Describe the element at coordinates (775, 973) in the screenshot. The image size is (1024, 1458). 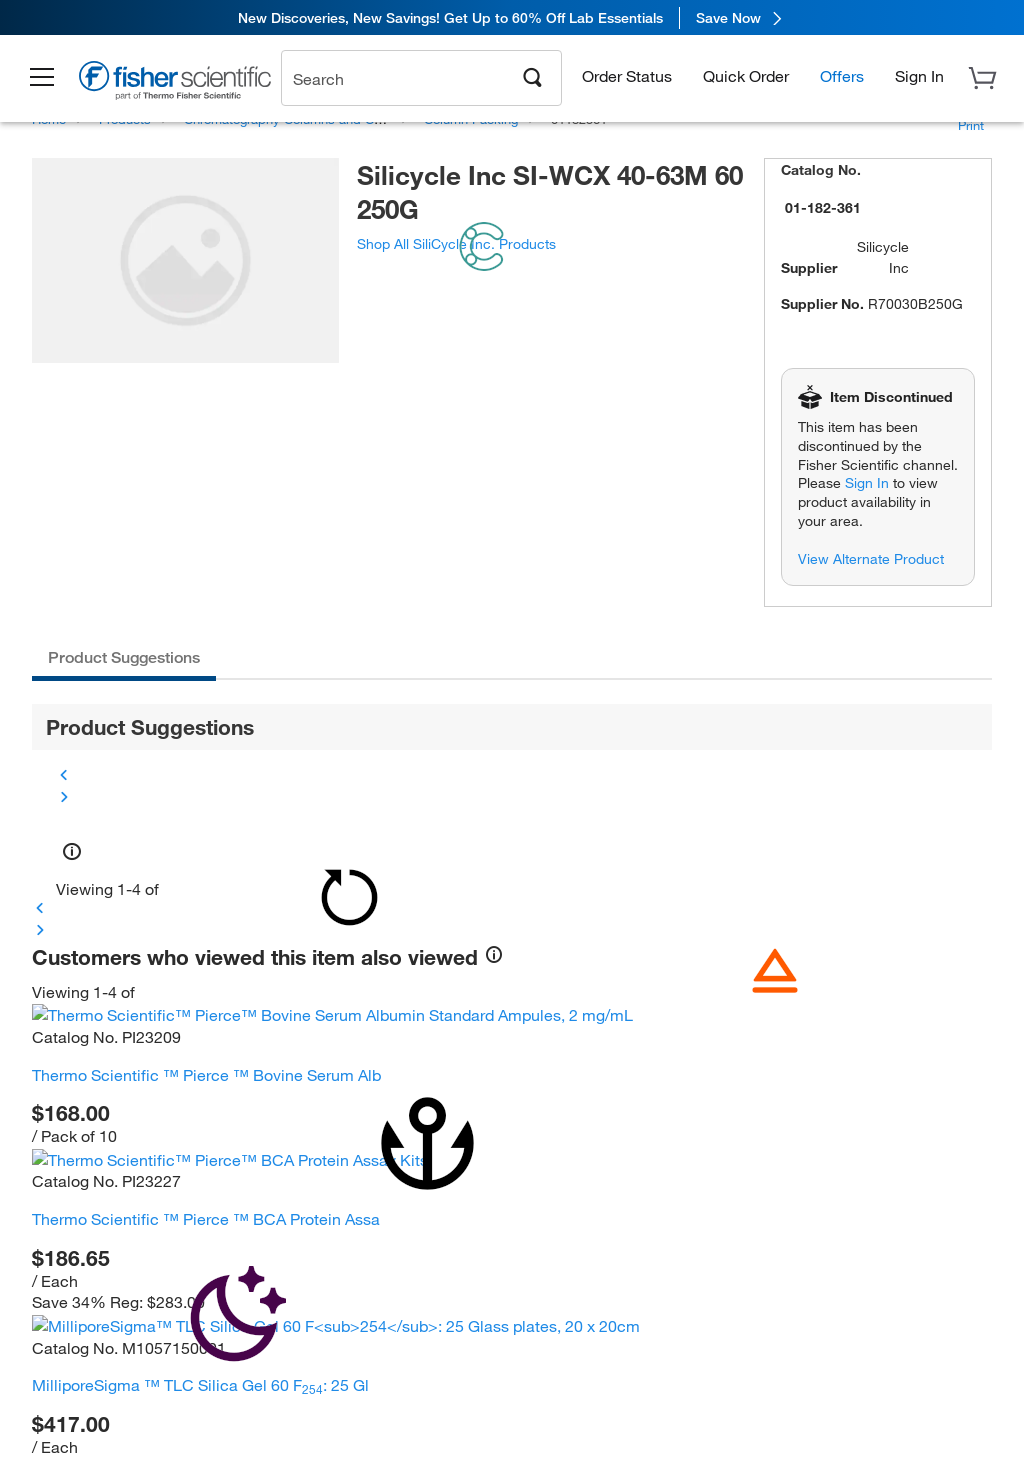
I see `eject media or disc` at that location.